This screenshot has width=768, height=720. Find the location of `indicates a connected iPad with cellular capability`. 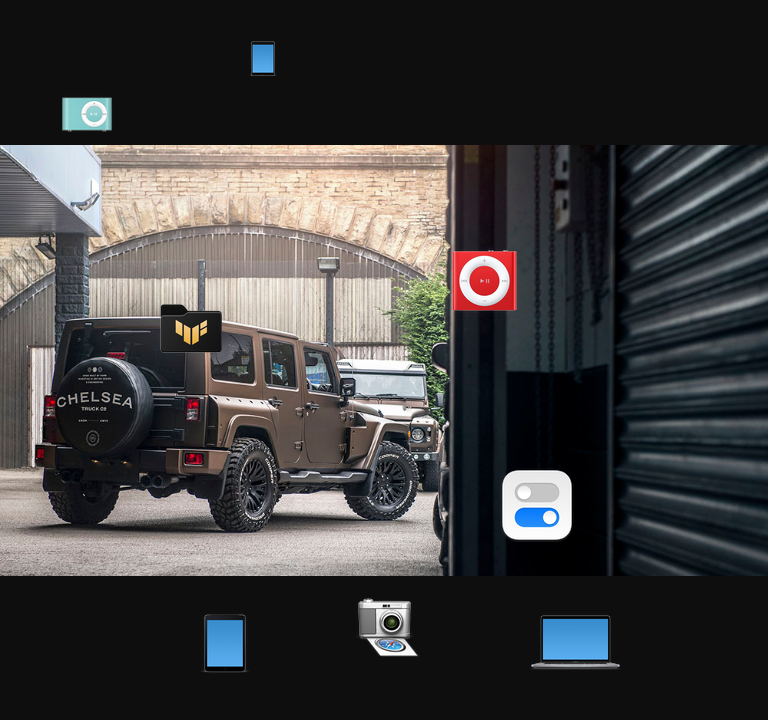

indicates a connected iPad with cellular capability is located at coordinates (225, 643).